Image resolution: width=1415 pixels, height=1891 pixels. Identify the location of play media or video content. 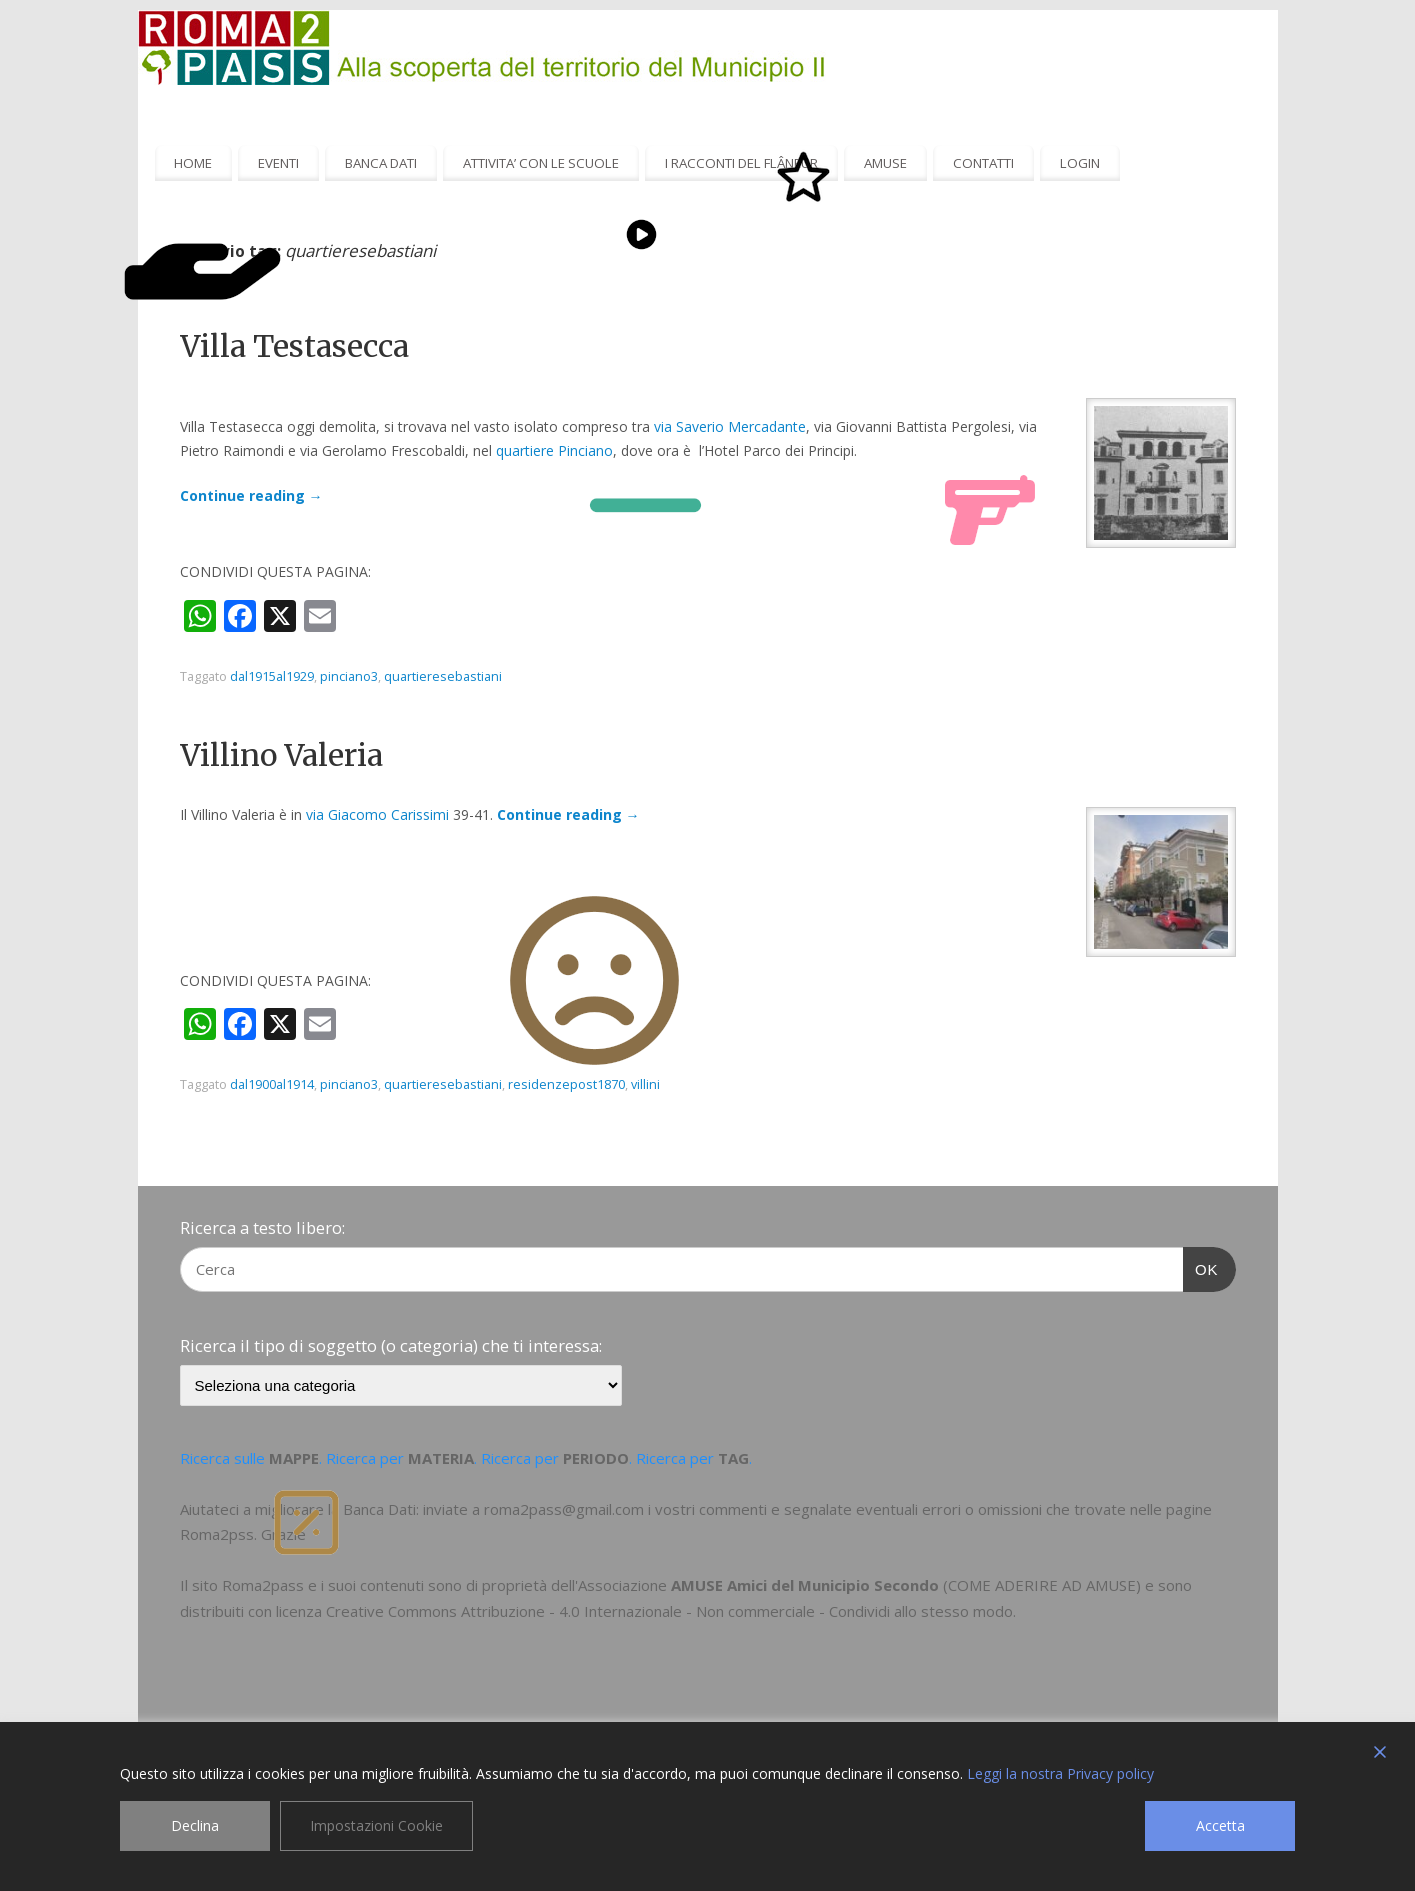
(641, 234).